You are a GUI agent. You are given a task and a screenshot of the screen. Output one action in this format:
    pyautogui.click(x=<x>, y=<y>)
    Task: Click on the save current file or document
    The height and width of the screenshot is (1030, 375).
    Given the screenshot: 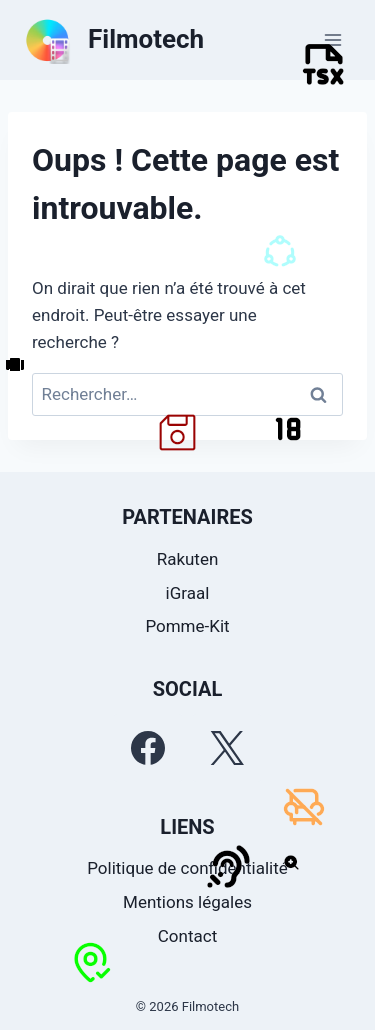 What is the action you would take?
    pyautogui.click(x=177, y=432)
    